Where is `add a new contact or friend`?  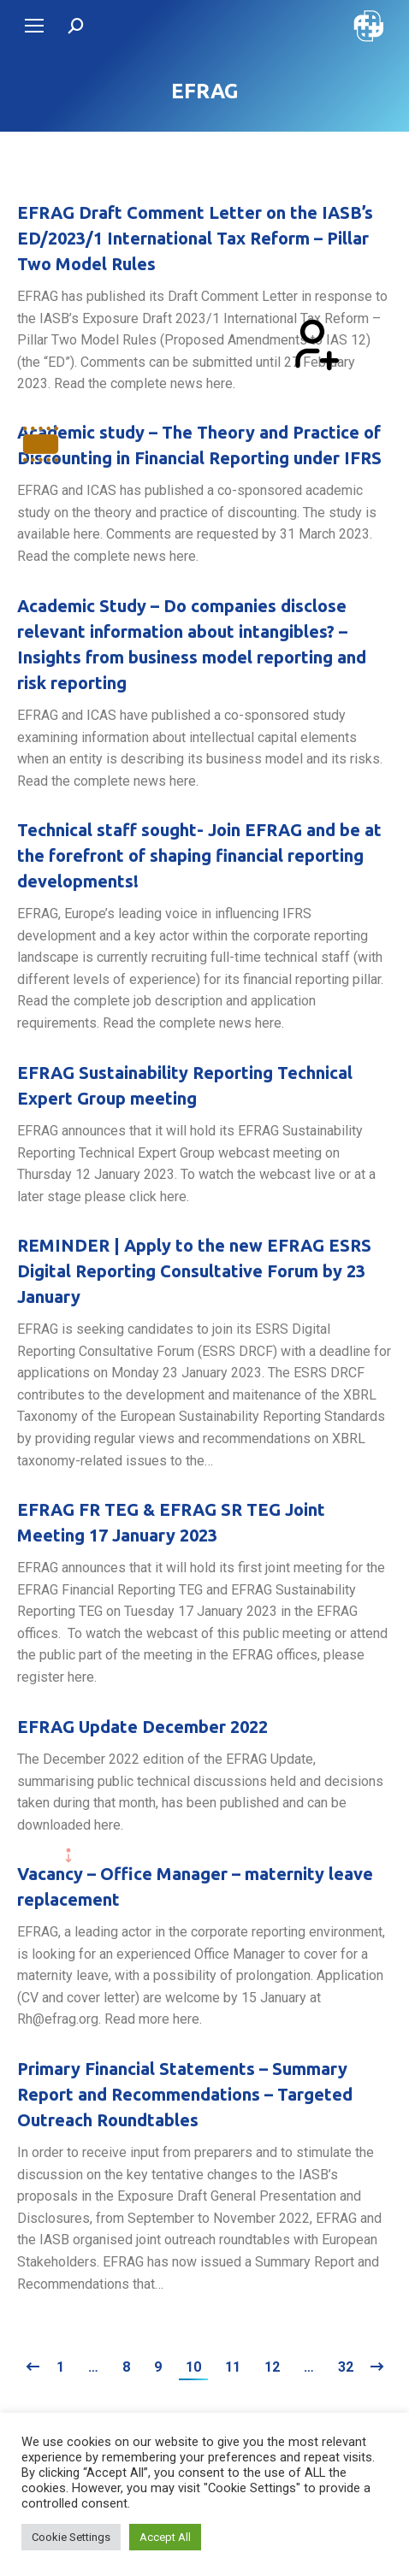
add a new contact or friend is located at coordinates (312, 344).